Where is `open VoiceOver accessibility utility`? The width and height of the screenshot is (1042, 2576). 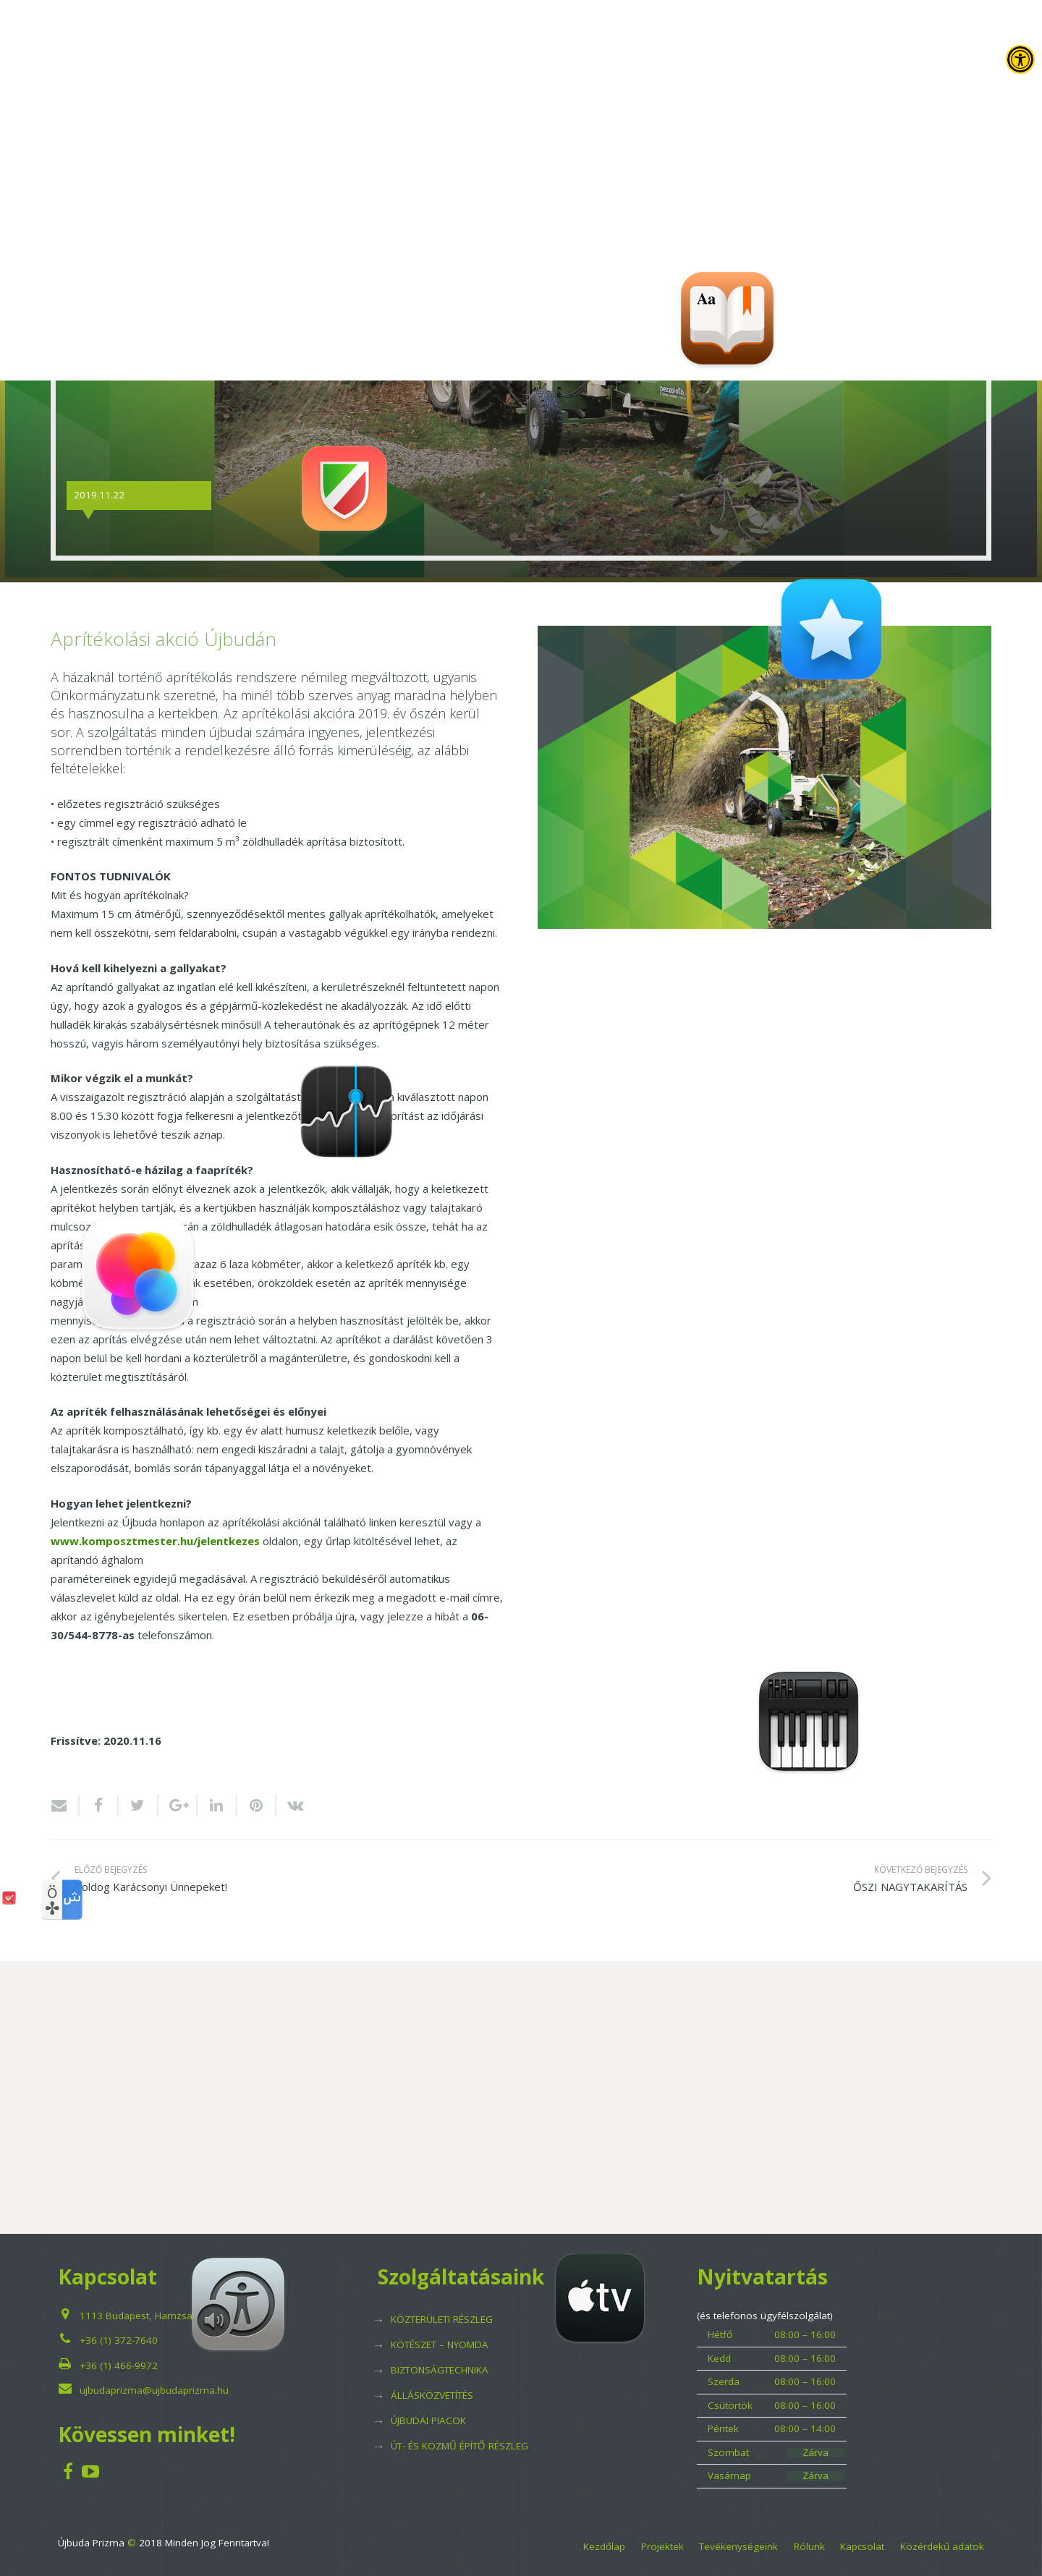
open VoiceOver accessibility utility is located at coordinates (238, 2304).